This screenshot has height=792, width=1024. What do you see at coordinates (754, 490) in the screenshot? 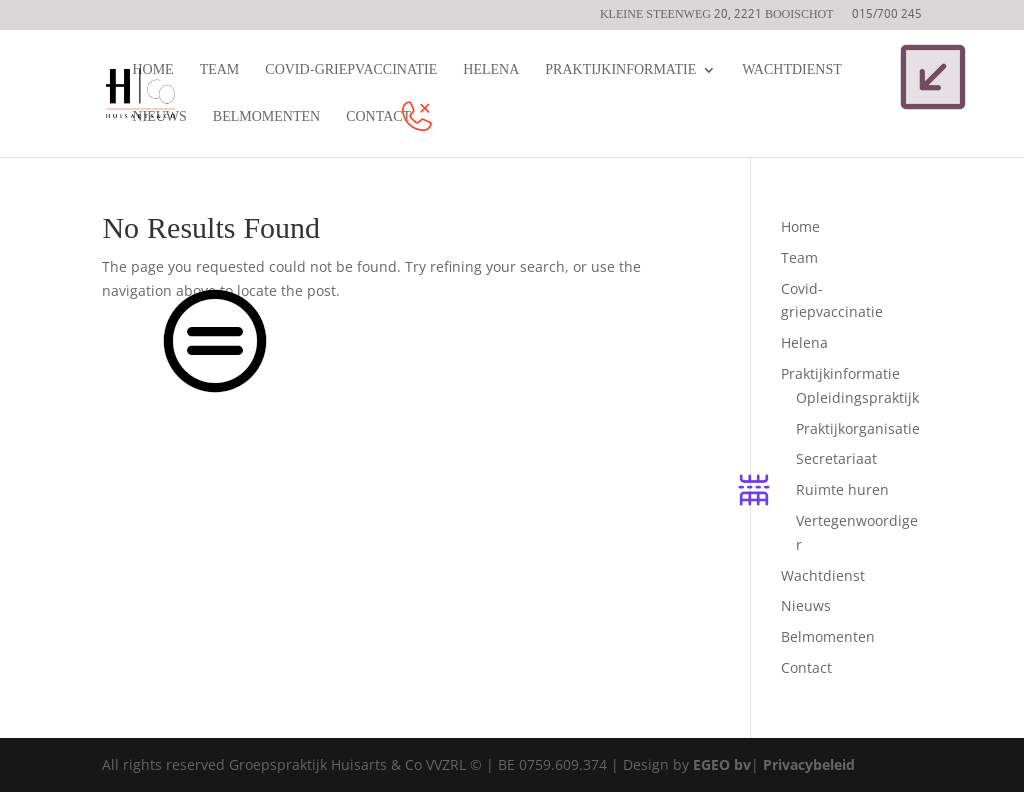
I see `split table rows into separate sections` at bounding box center [754, 490].